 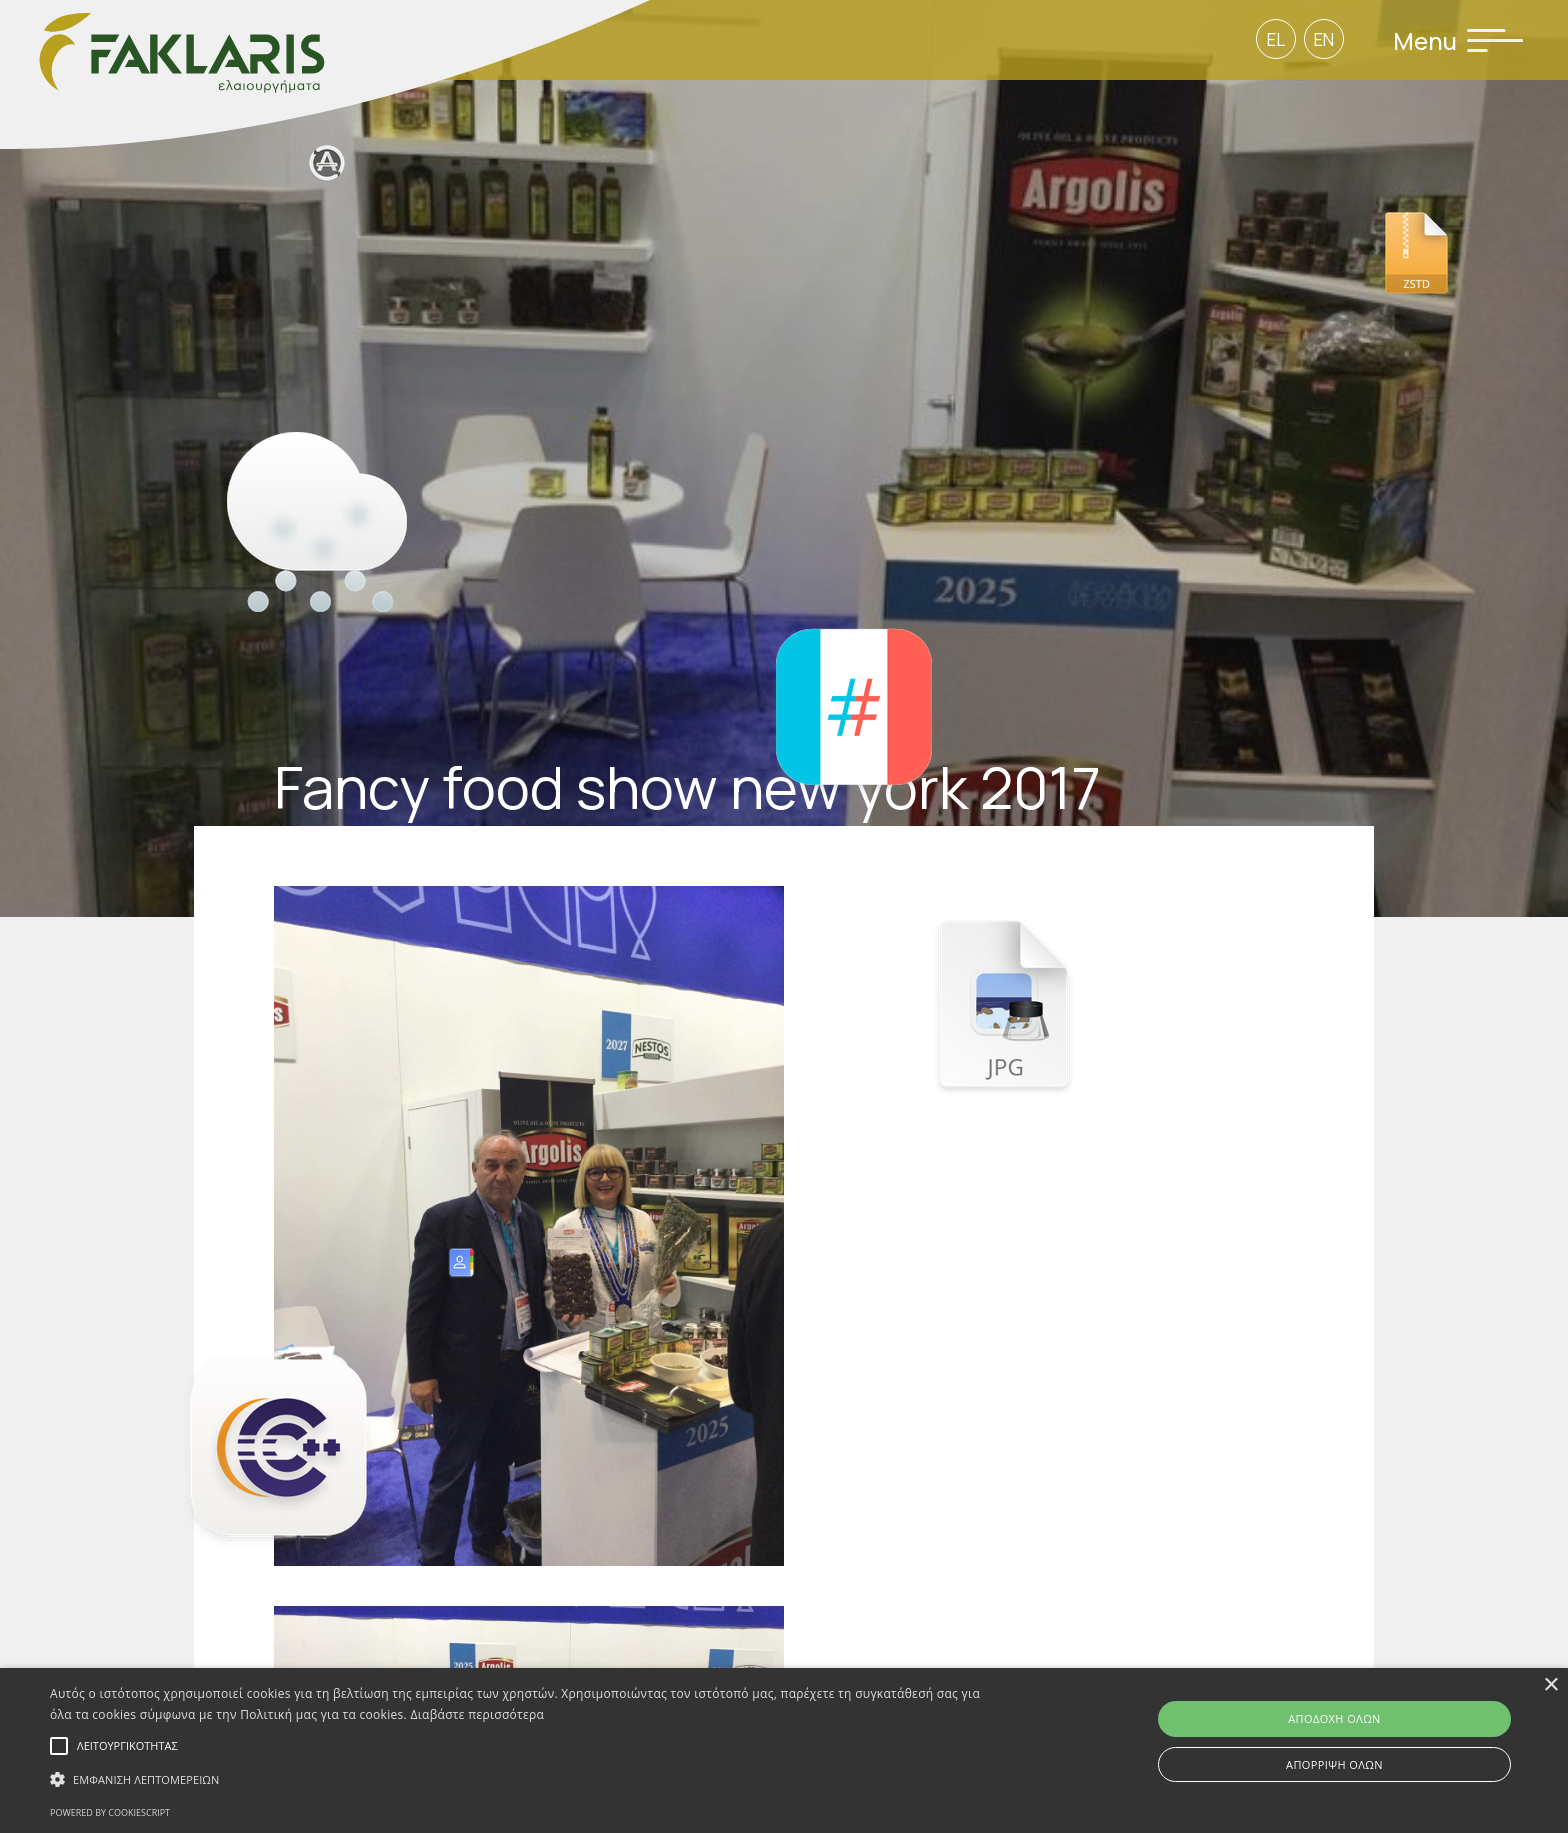 What do you see at coordinates (278, 1447) in the screenshot?
I see `launch eclipse cdt development environment` at bounding box center [278, 1447].